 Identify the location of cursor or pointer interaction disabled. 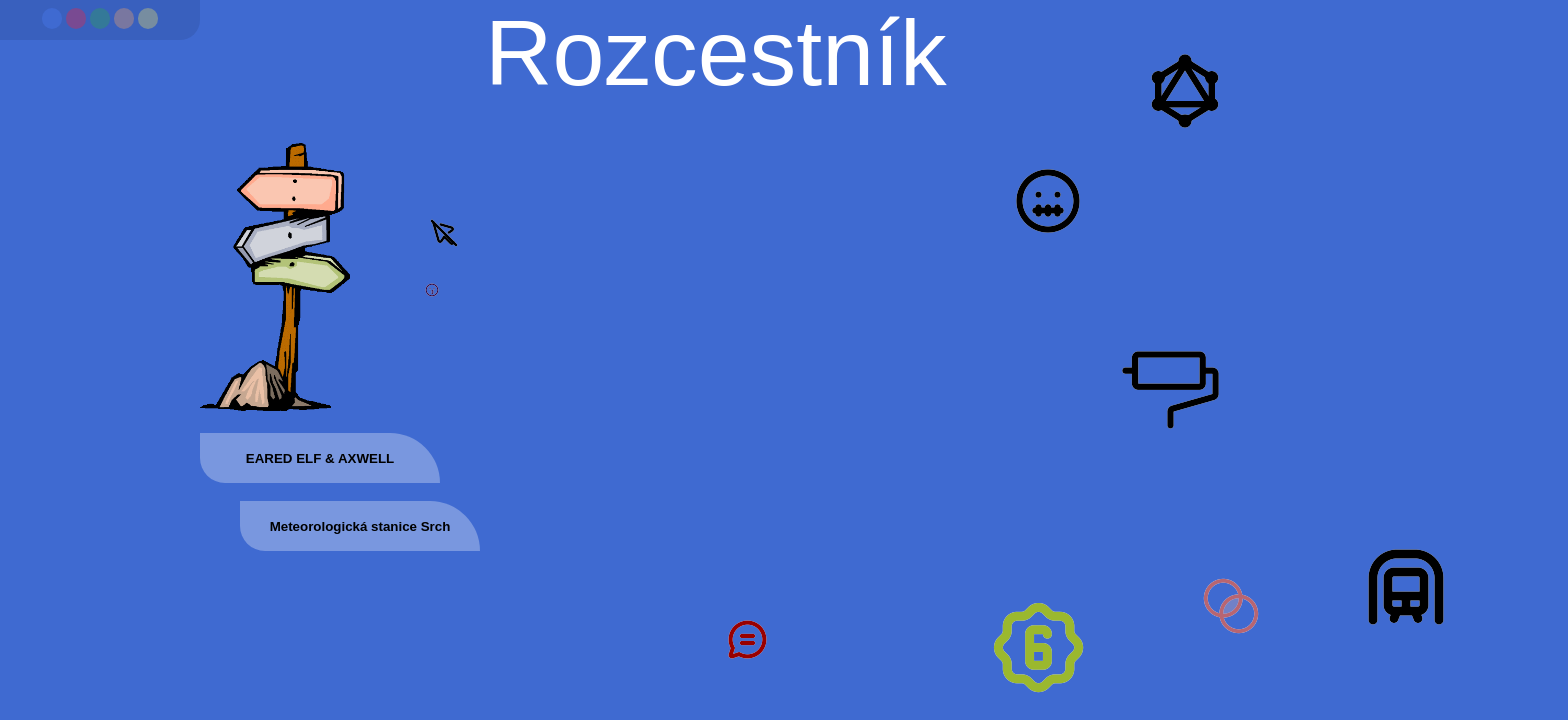
(444, 233).